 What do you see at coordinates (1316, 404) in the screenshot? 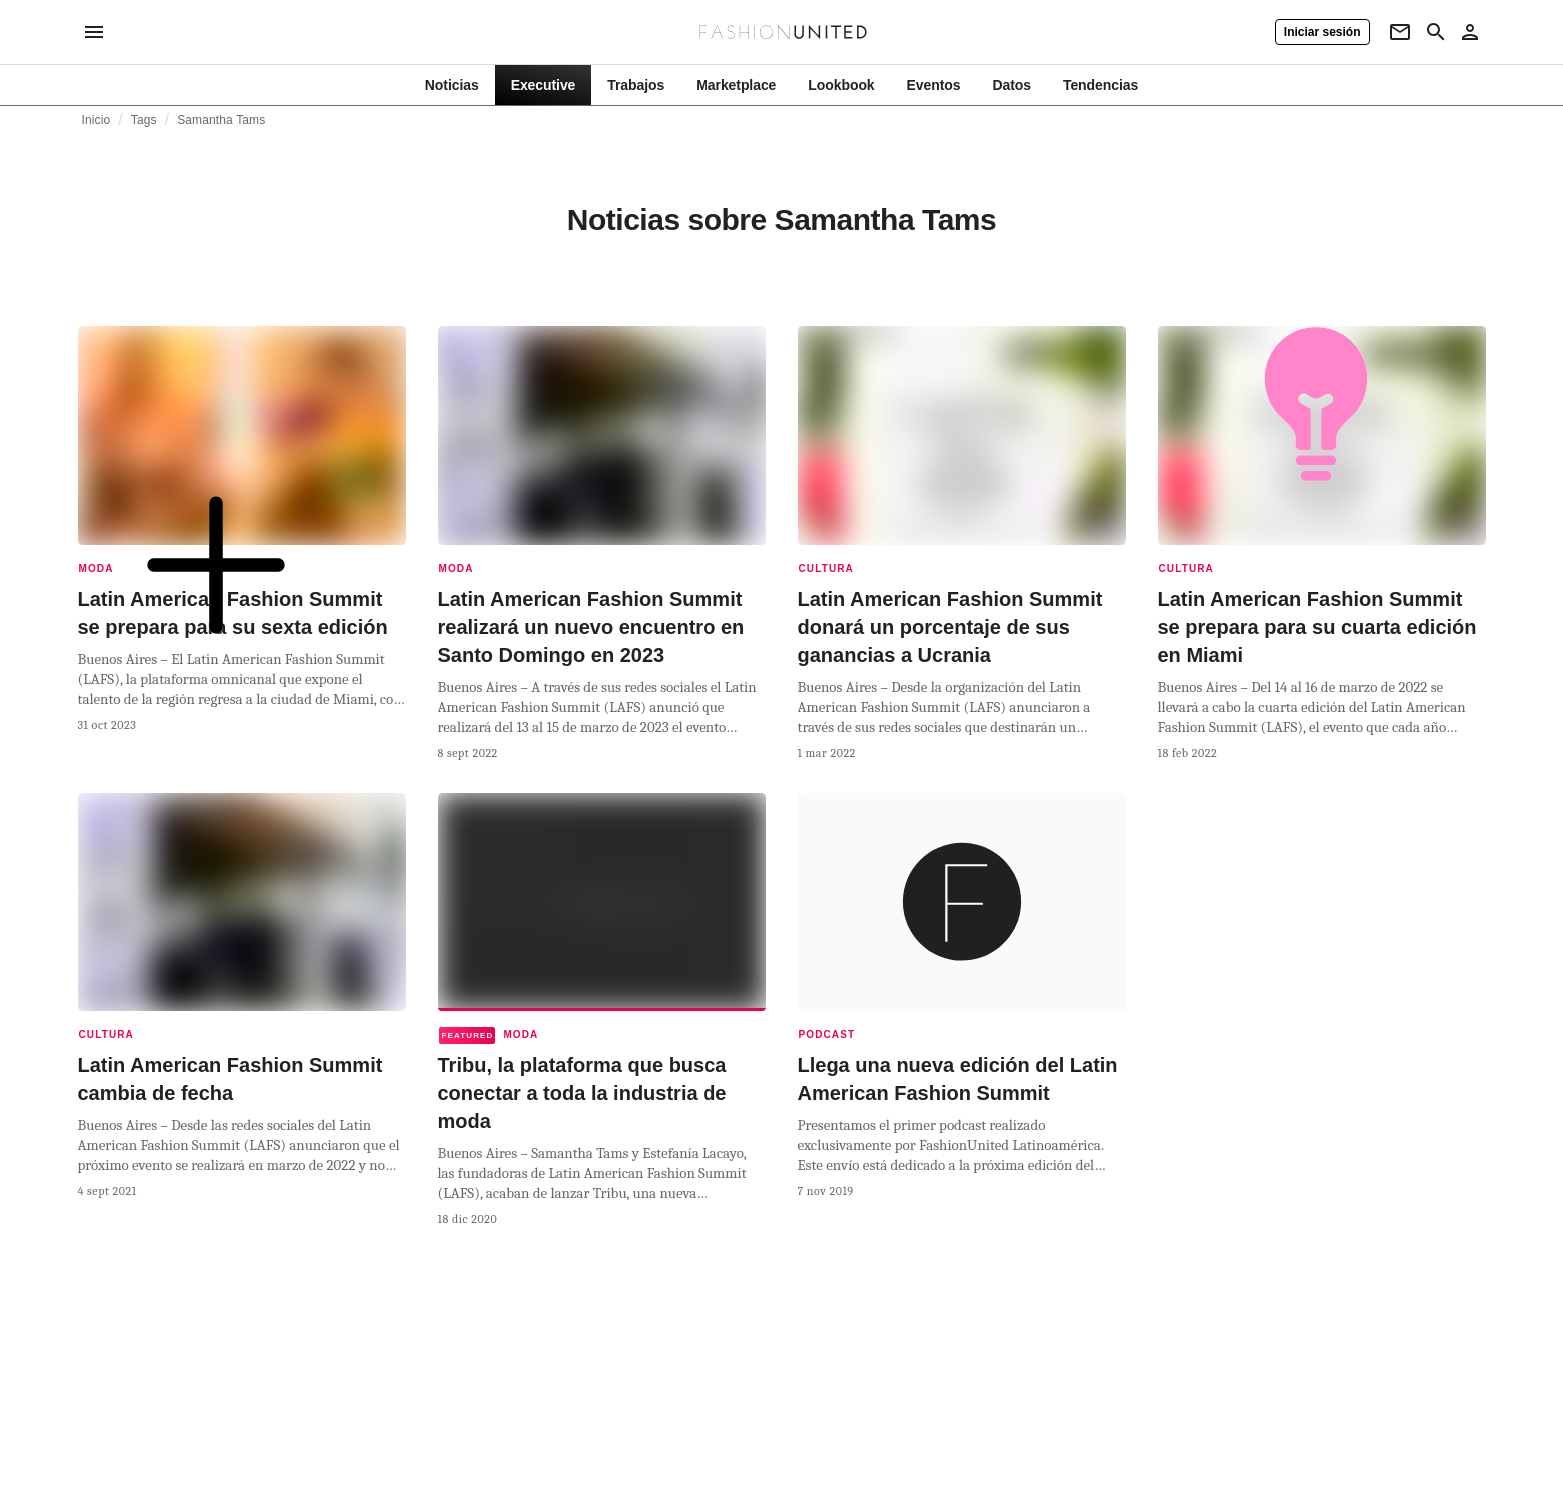
I see `view tips or suggestions` at bounding box center [1316, 404].